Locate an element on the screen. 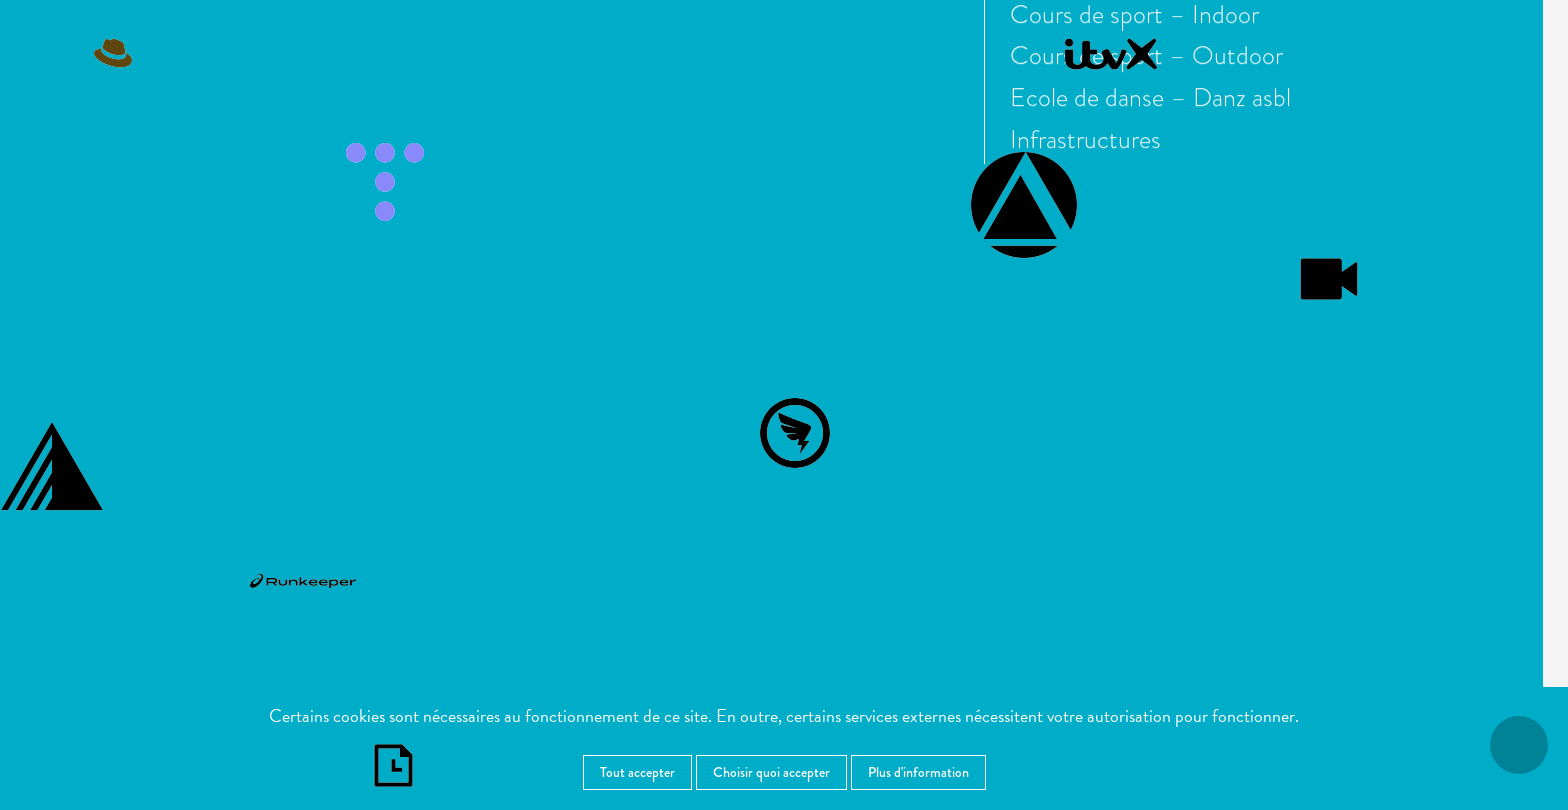 The width and height of the screenshot is (1568, 810). visit tistory blog platform is located at coordinates (385, 182).